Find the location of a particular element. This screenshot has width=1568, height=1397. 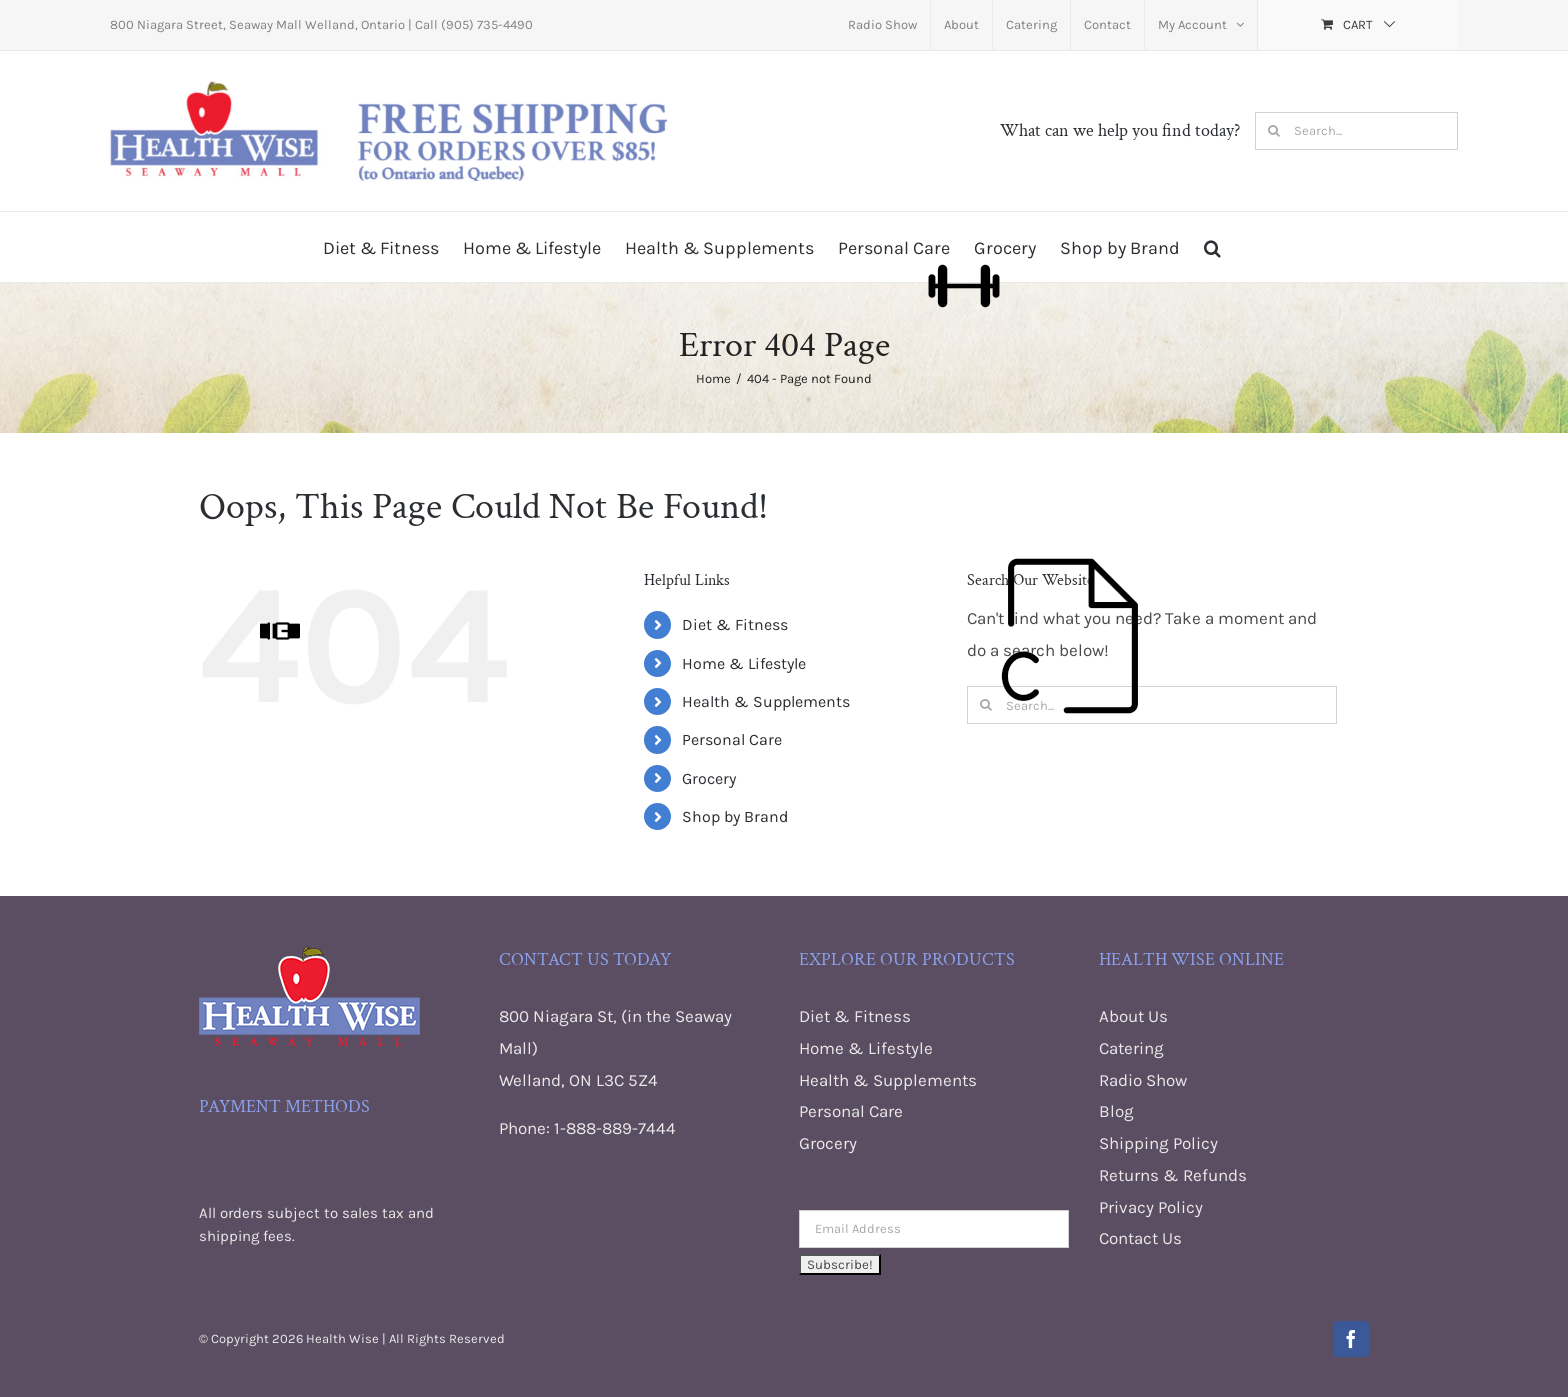

access clothing or accessories settings is located at coordinates (280, 631).